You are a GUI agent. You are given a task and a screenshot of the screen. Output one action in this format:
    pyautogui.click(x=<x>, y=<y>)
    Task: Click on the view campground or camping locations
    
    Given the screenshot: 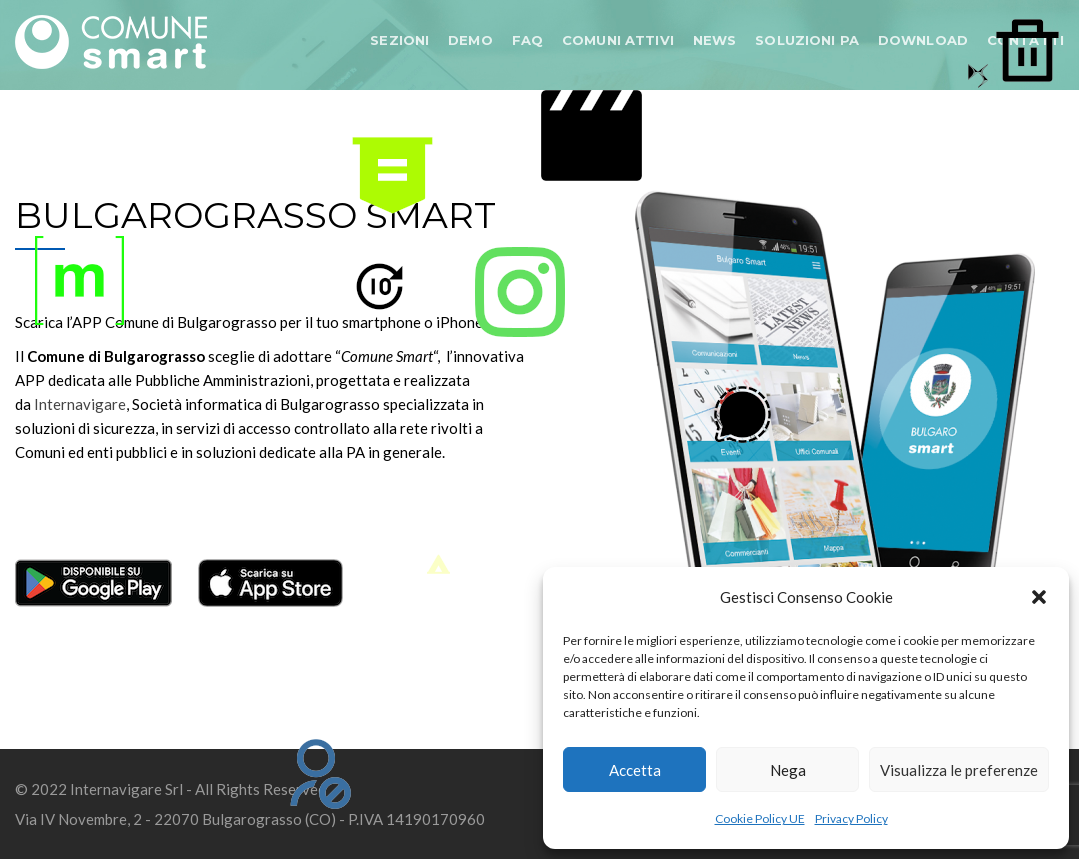 What is the action you would take?
    pyautogui.click(x=438, y=564)
    